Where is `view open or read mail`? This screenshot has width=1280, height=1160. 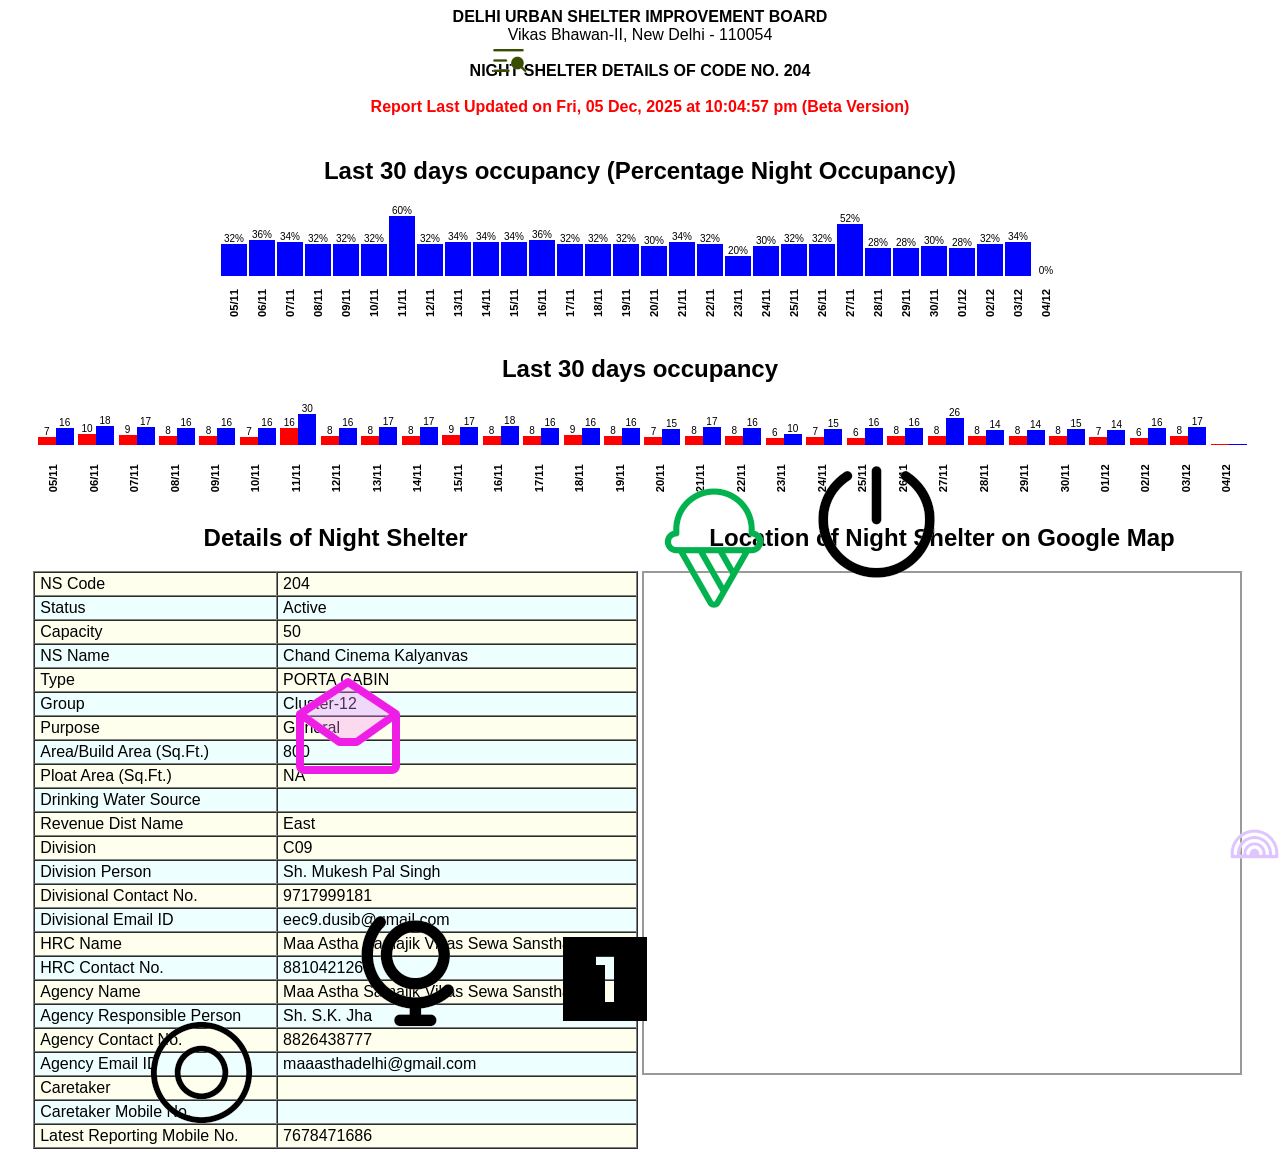
view open or read mail is located at coordinates (348, 730).